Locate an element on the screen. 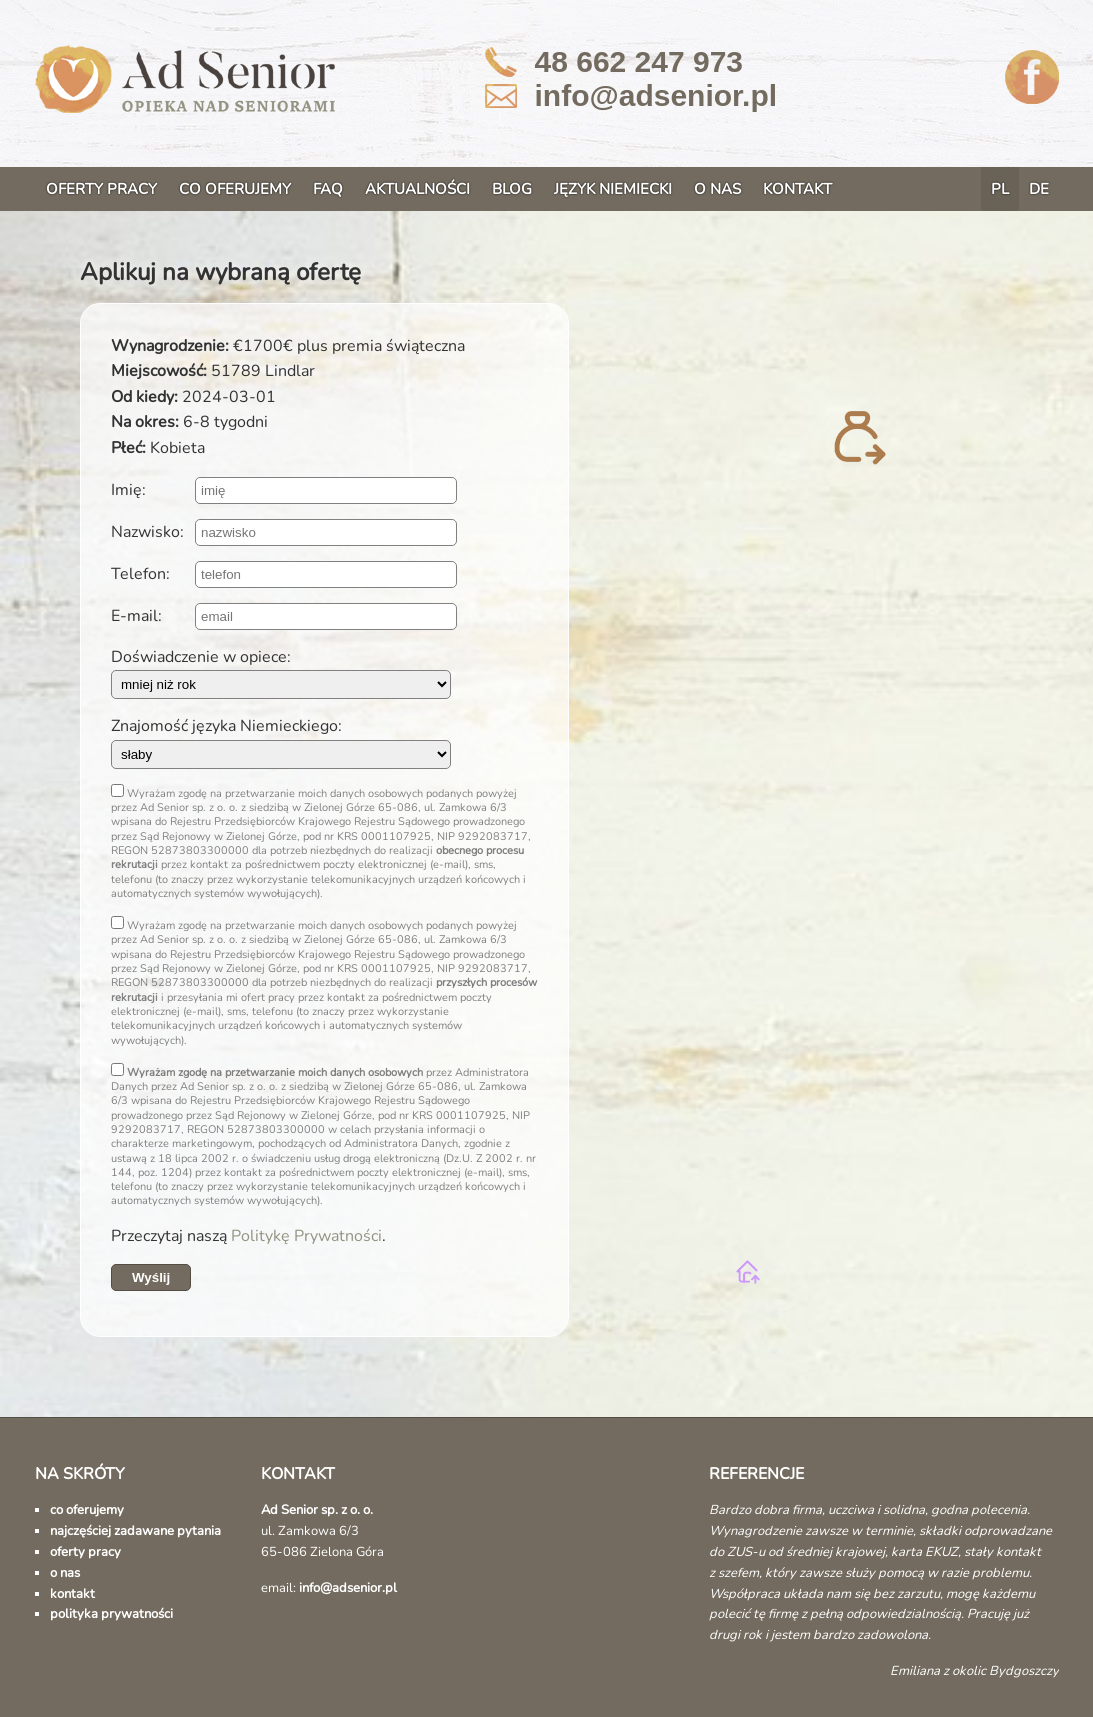 Image resolution: width=1093 pixels, height=1717 pixels. transfer funds to another account is located at coordinates (857, 436).